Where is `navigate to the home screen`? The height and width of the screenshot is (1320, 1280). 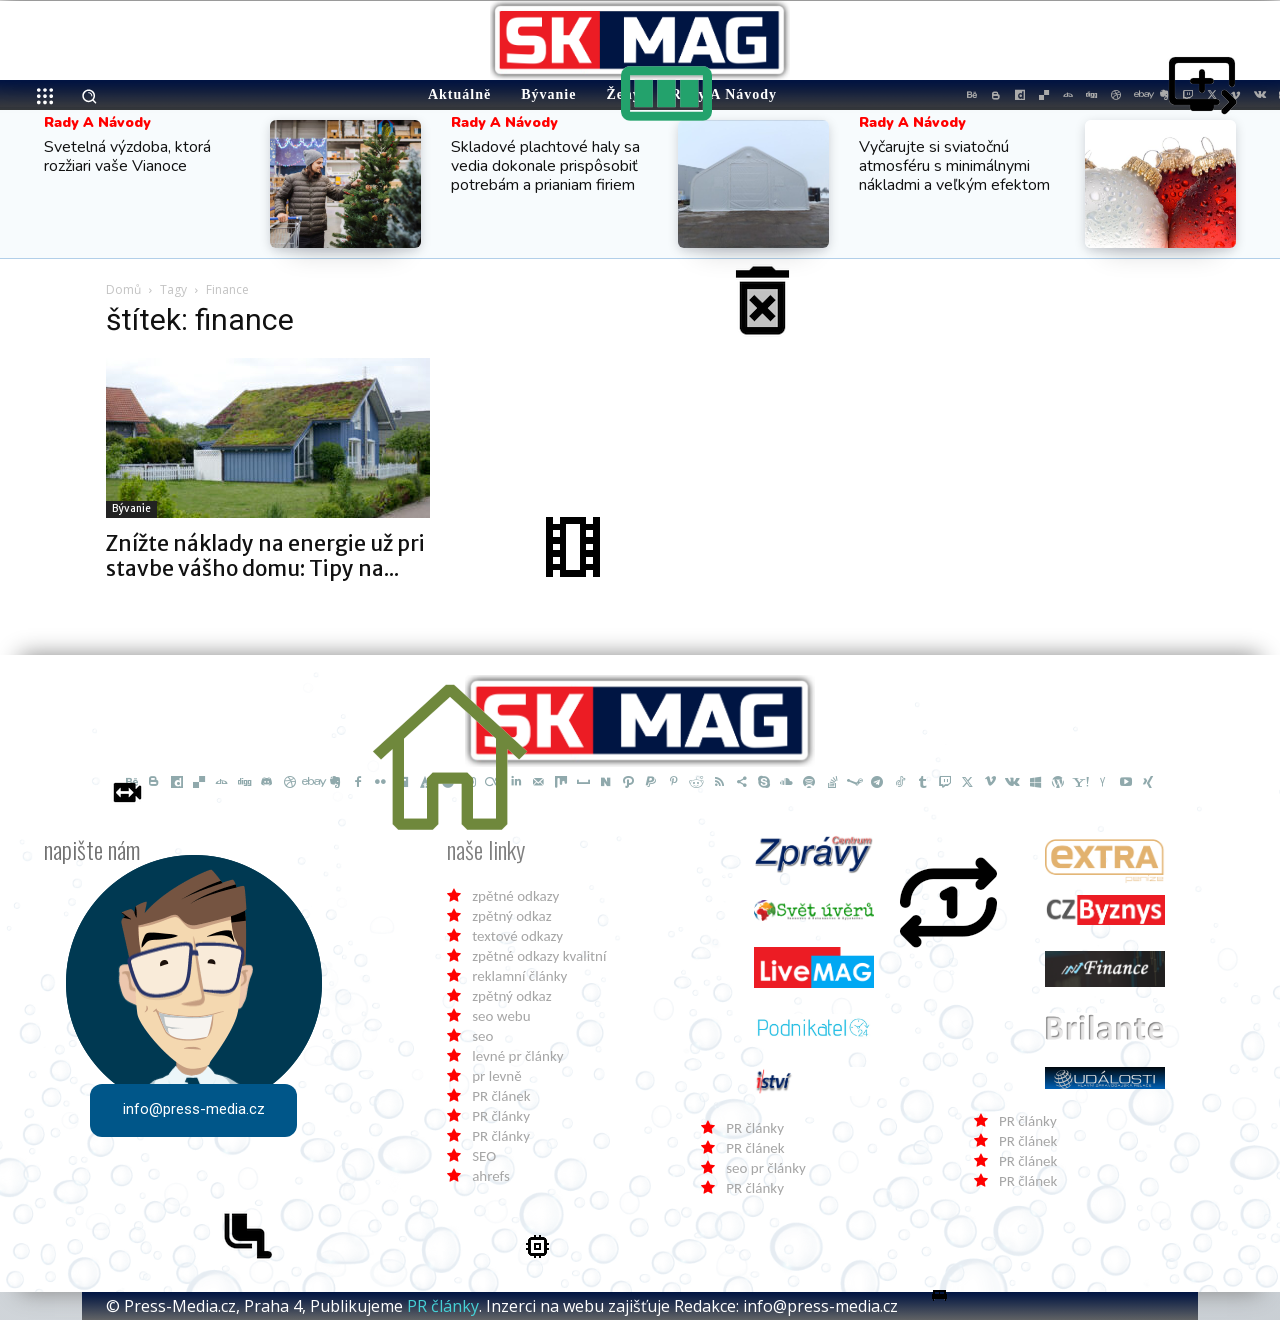 navigate to the home screen is located at coordinates (450, 761).